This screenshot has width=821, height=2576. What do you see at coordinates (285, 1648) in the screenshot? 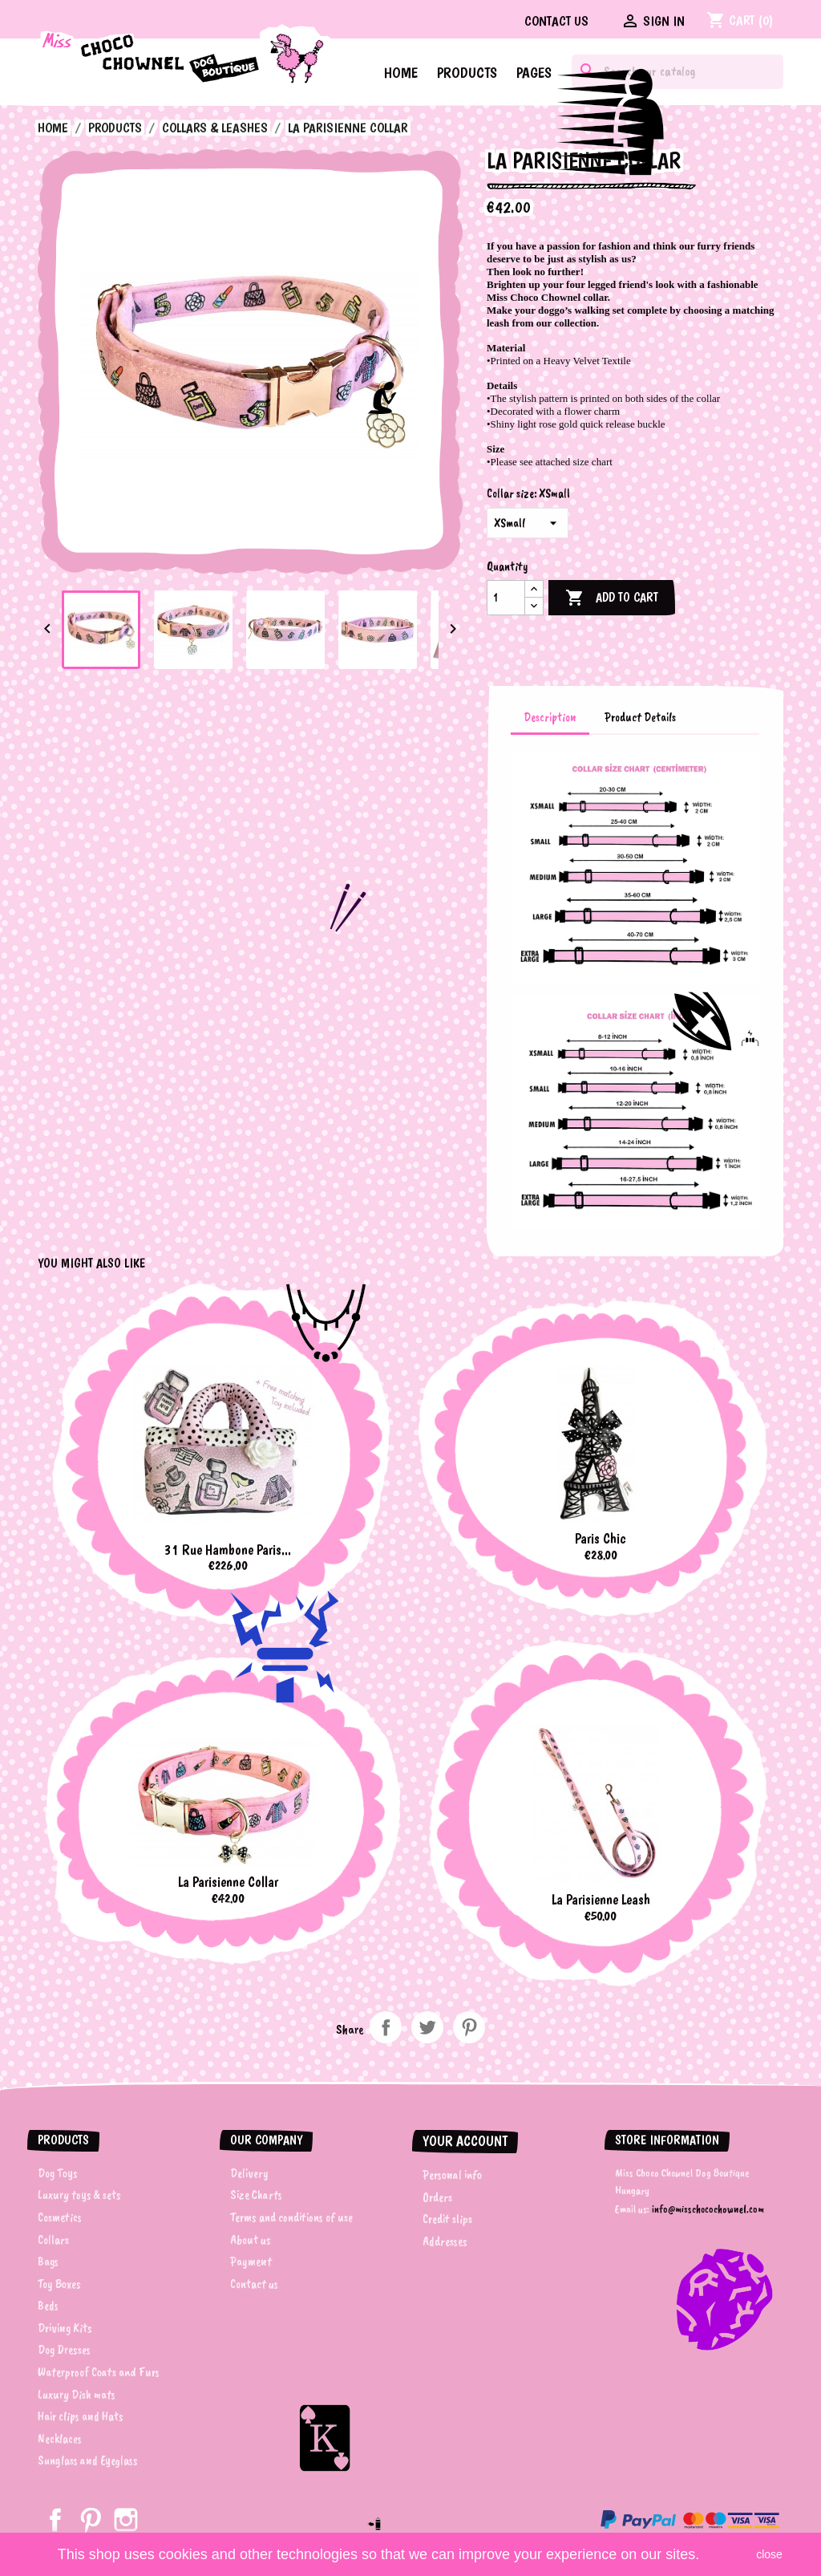
I see `activate electrical or energy-based ability` at bounding box center [285, 1648].